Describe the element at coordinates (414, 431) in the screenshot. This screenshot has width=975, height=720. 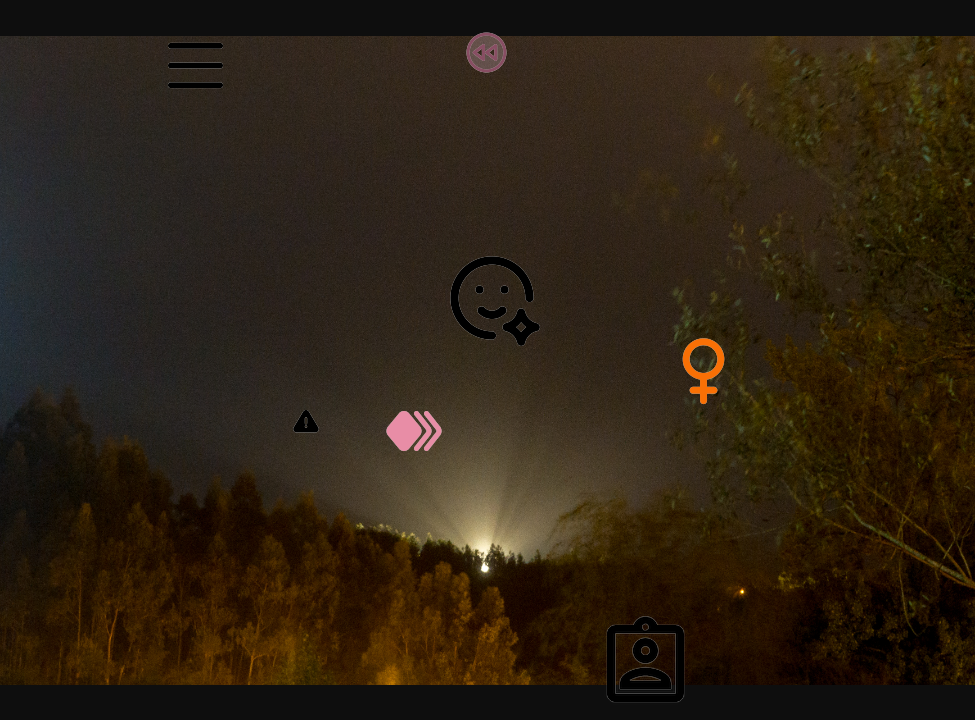
I see `access animation keyframes` at that location.